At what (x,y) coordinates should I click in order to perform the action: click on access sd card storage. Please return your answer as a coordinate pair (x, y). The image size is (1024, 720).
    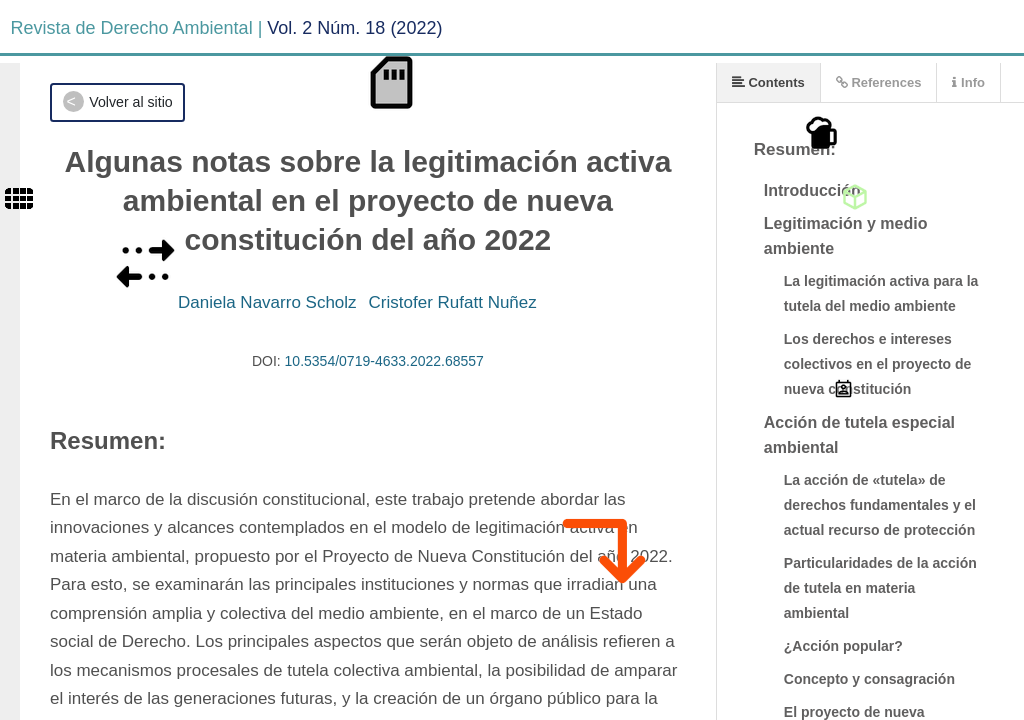
    Looking at the image, I should click on (391, 82).